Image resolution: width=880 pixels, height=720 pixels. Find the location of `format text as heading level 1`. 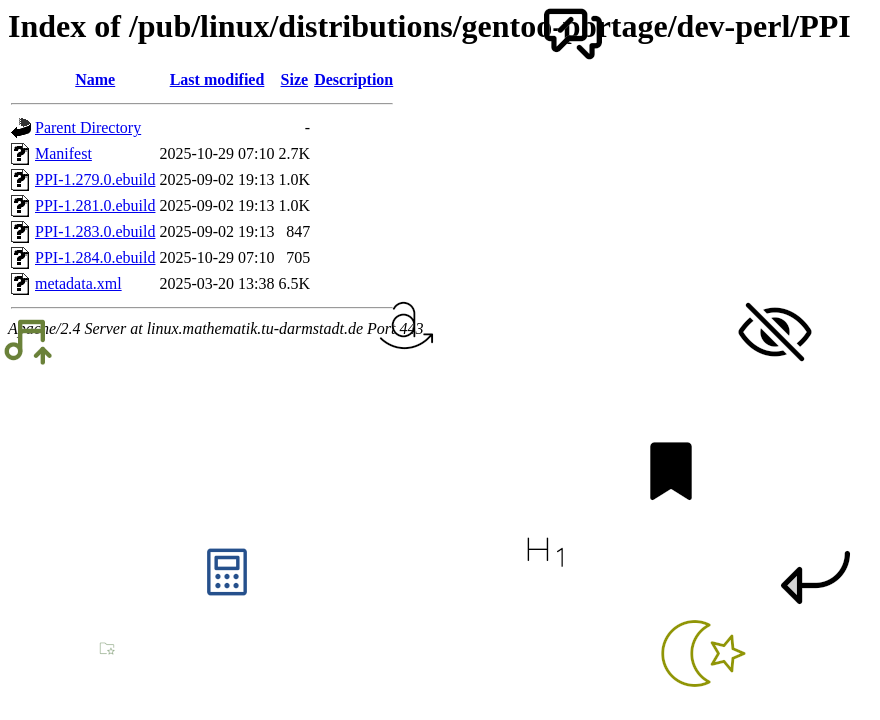

format text as heading level 1 is located at coordinates (544, 551).